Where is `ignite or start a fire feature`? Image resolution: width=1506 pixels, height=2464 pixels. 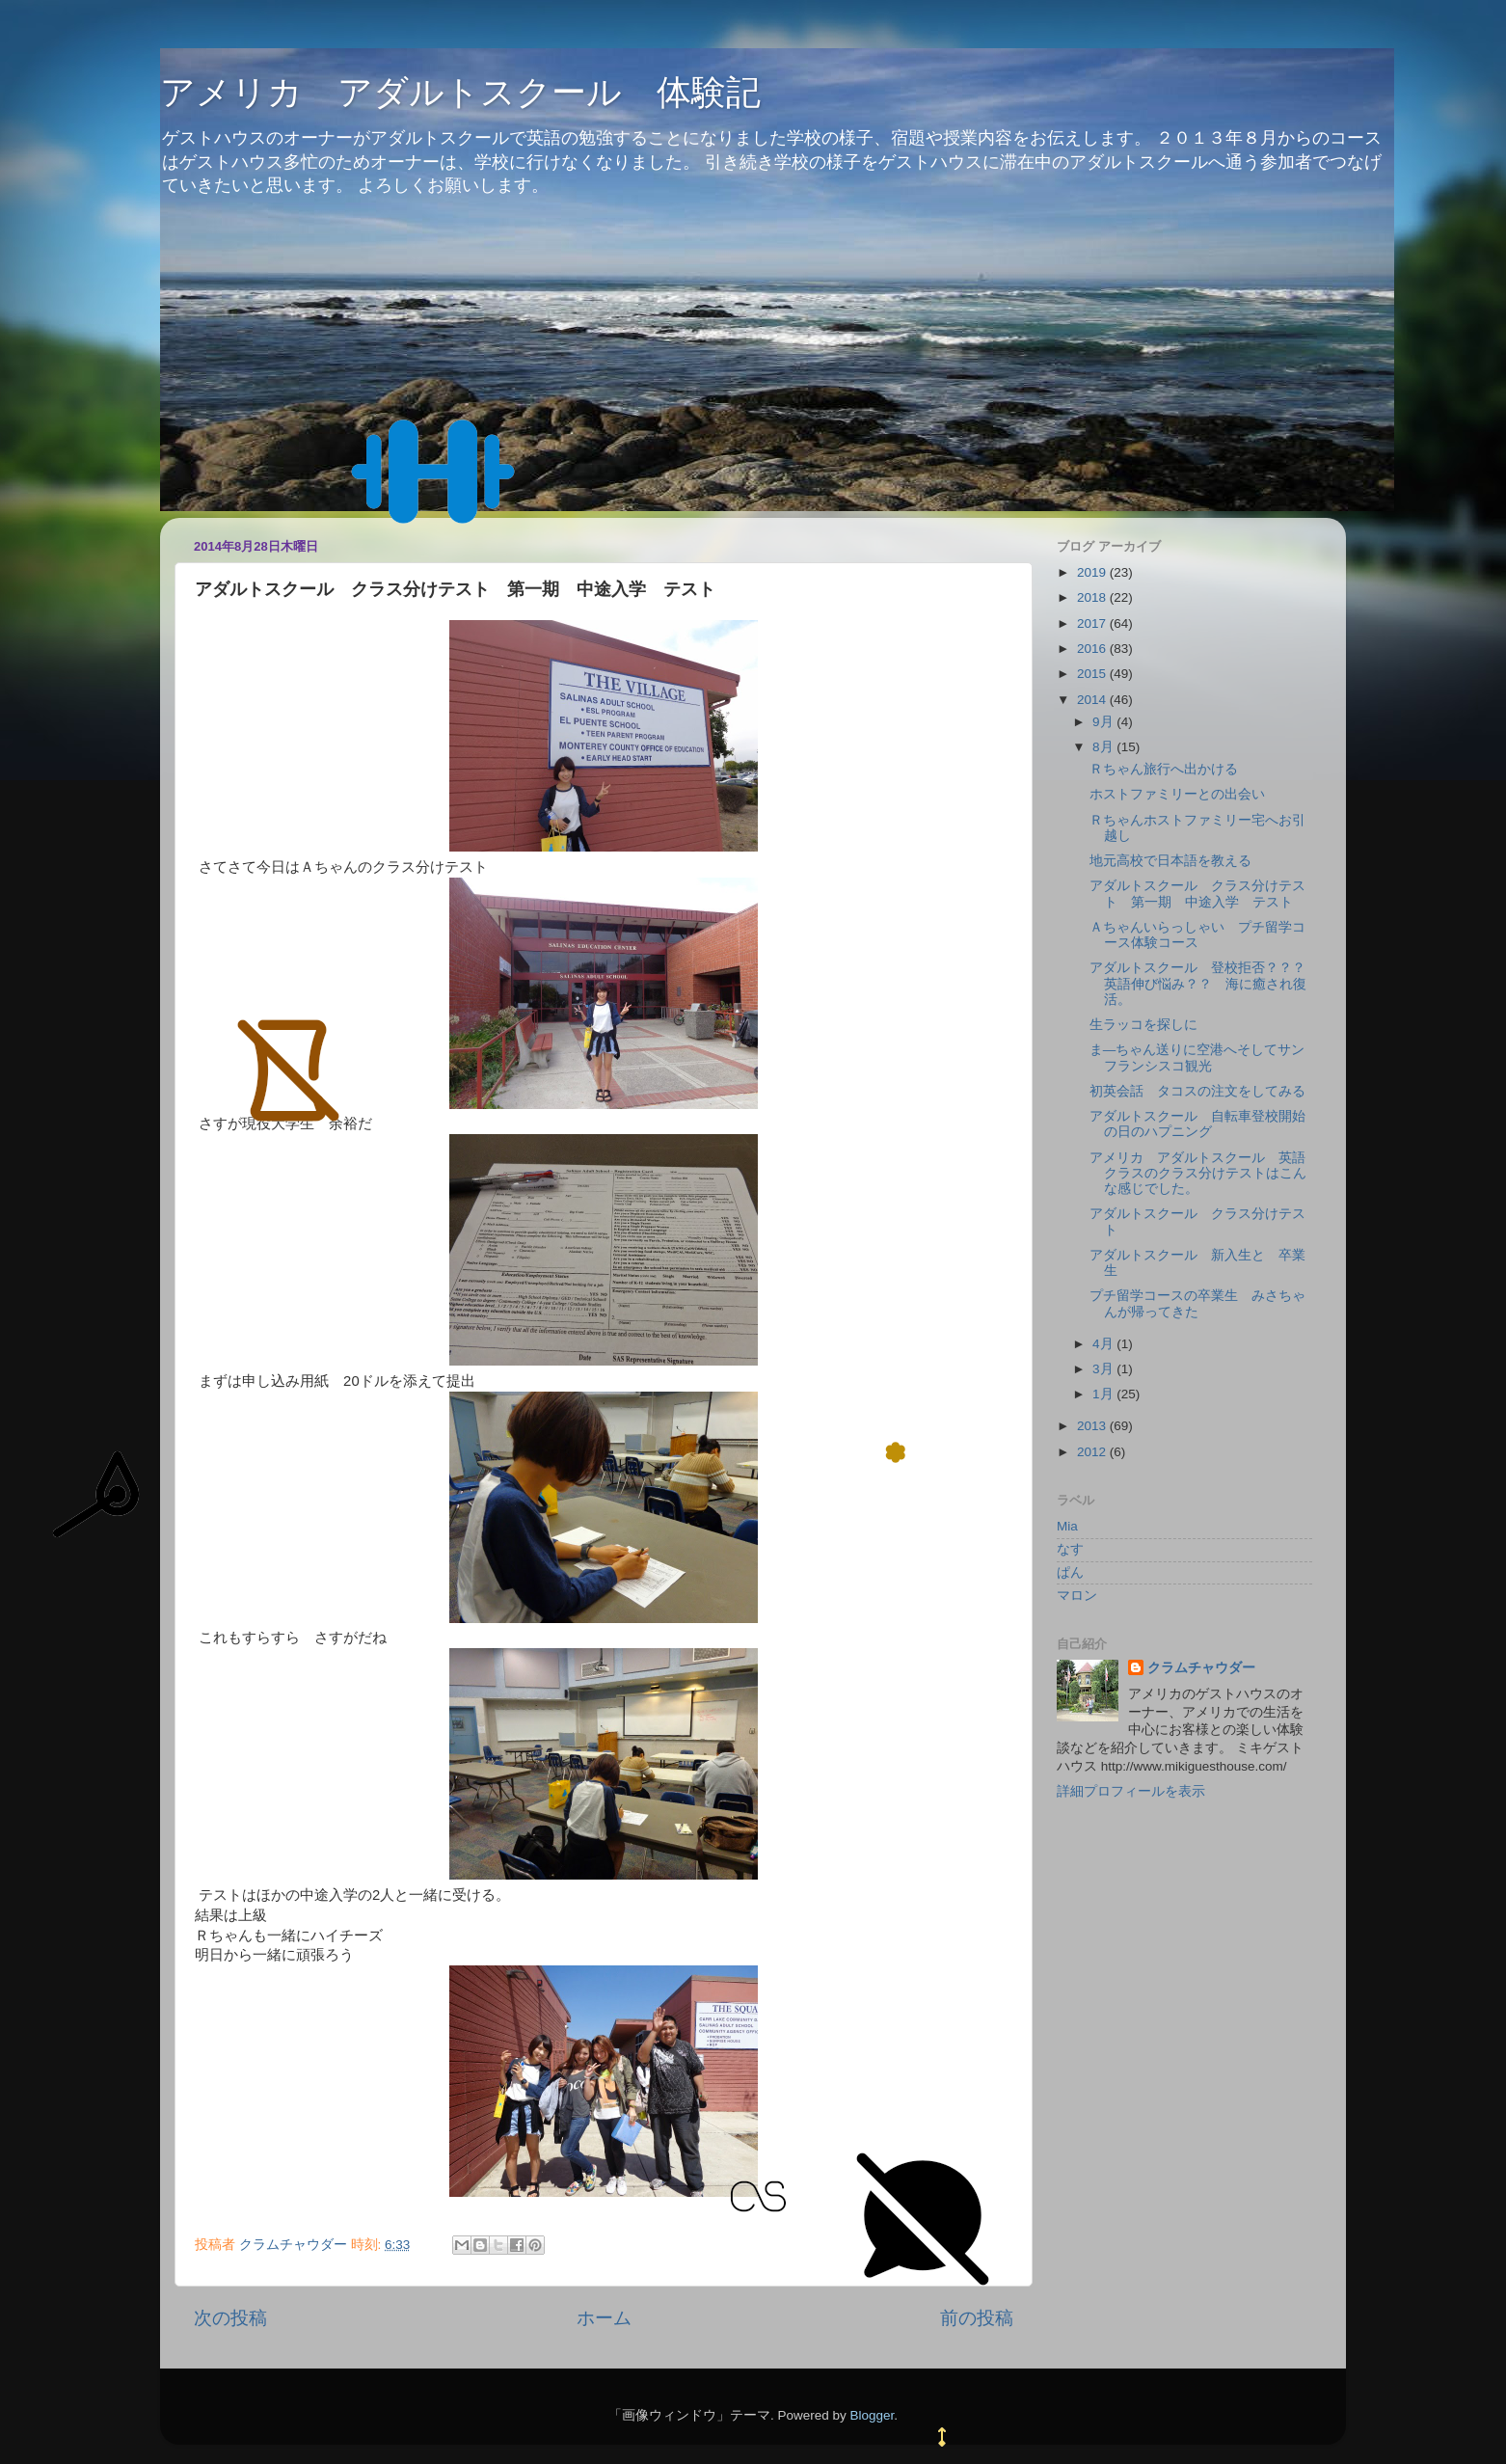 ignite or start a fire feature is located at coordinates (95, 1494).